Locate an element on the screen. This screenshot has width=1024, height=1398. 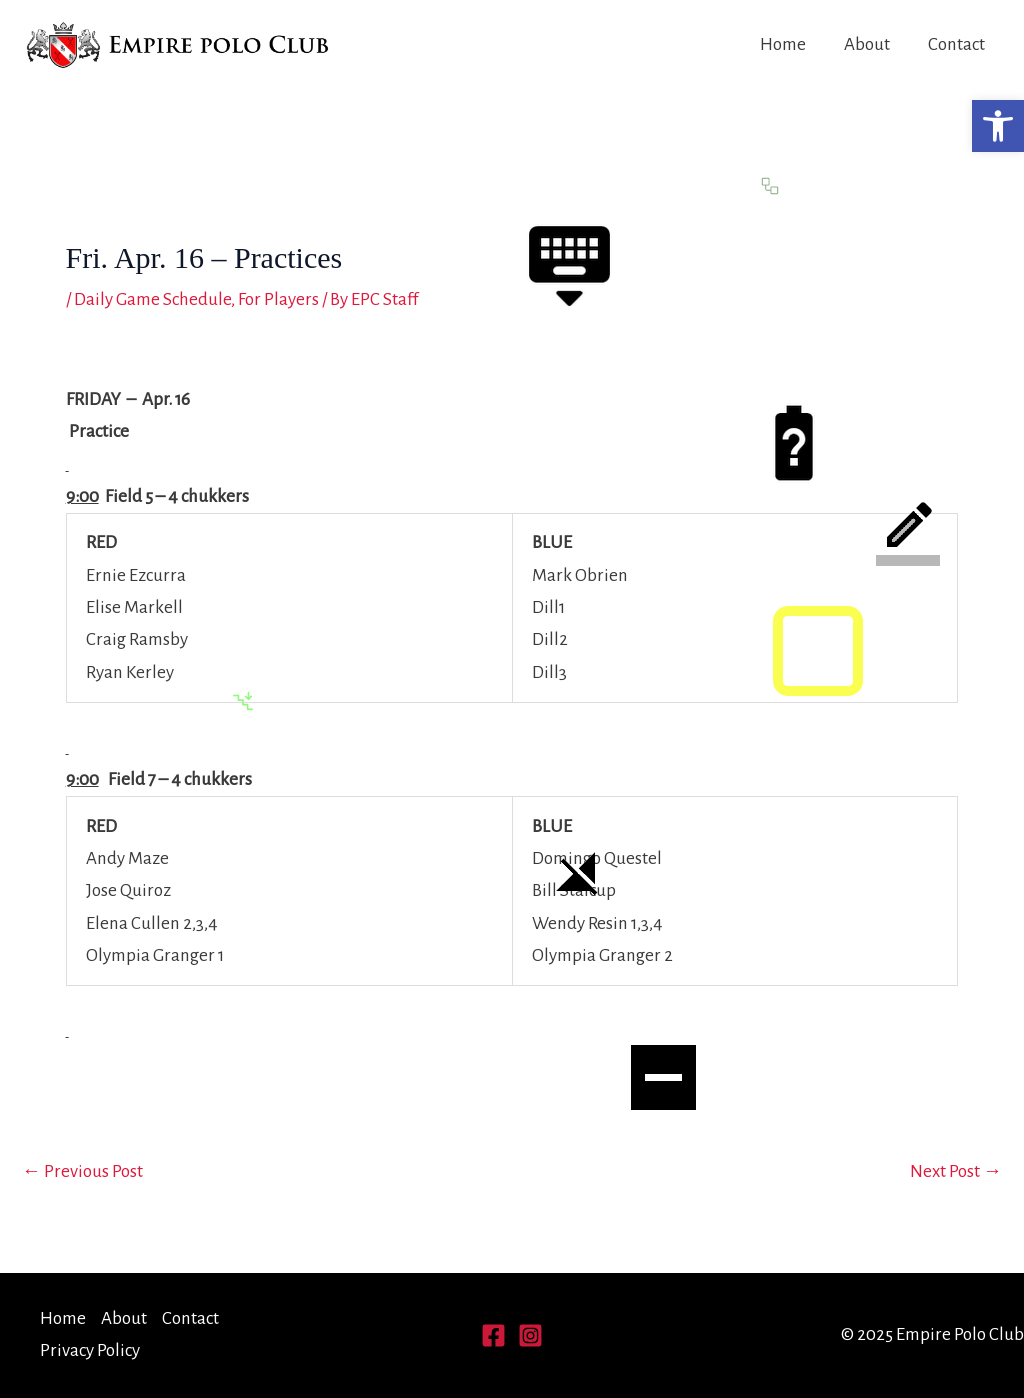
indicates partial selection in a group of items is located at coordinates (663, 1077).